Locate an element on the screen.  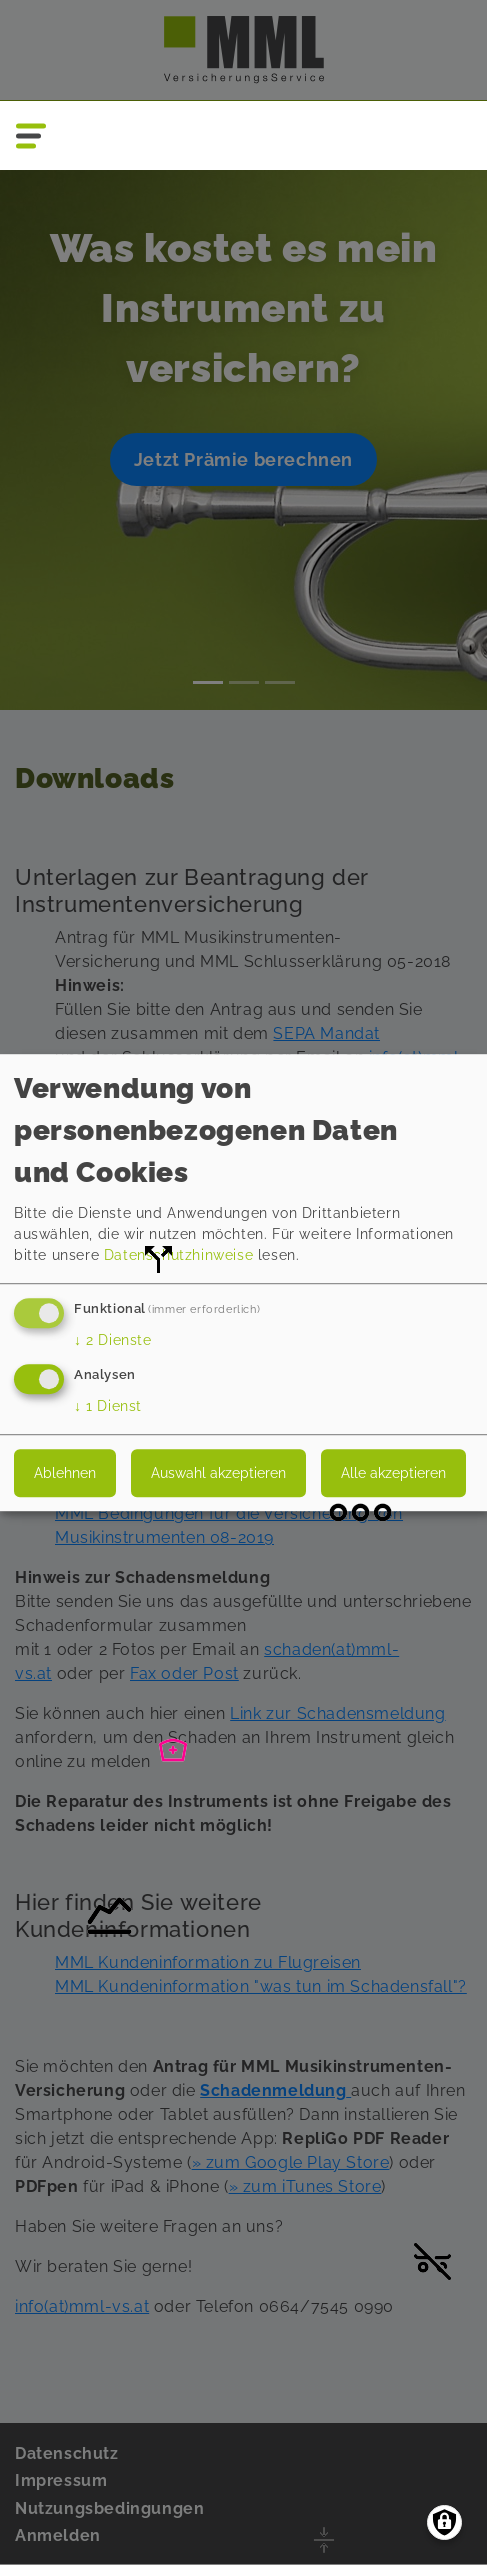
access nursing or healthcare services is located at coordinates (173, 1750).